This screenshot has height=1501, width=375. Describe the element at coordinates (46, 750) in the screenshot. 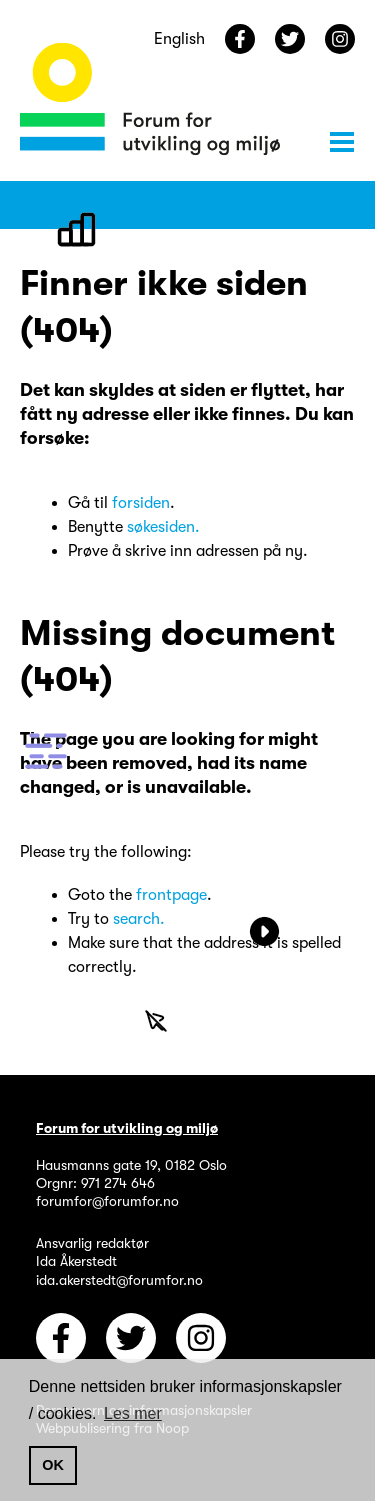

I see `indicates misty or foggy weather conditions` at that location.